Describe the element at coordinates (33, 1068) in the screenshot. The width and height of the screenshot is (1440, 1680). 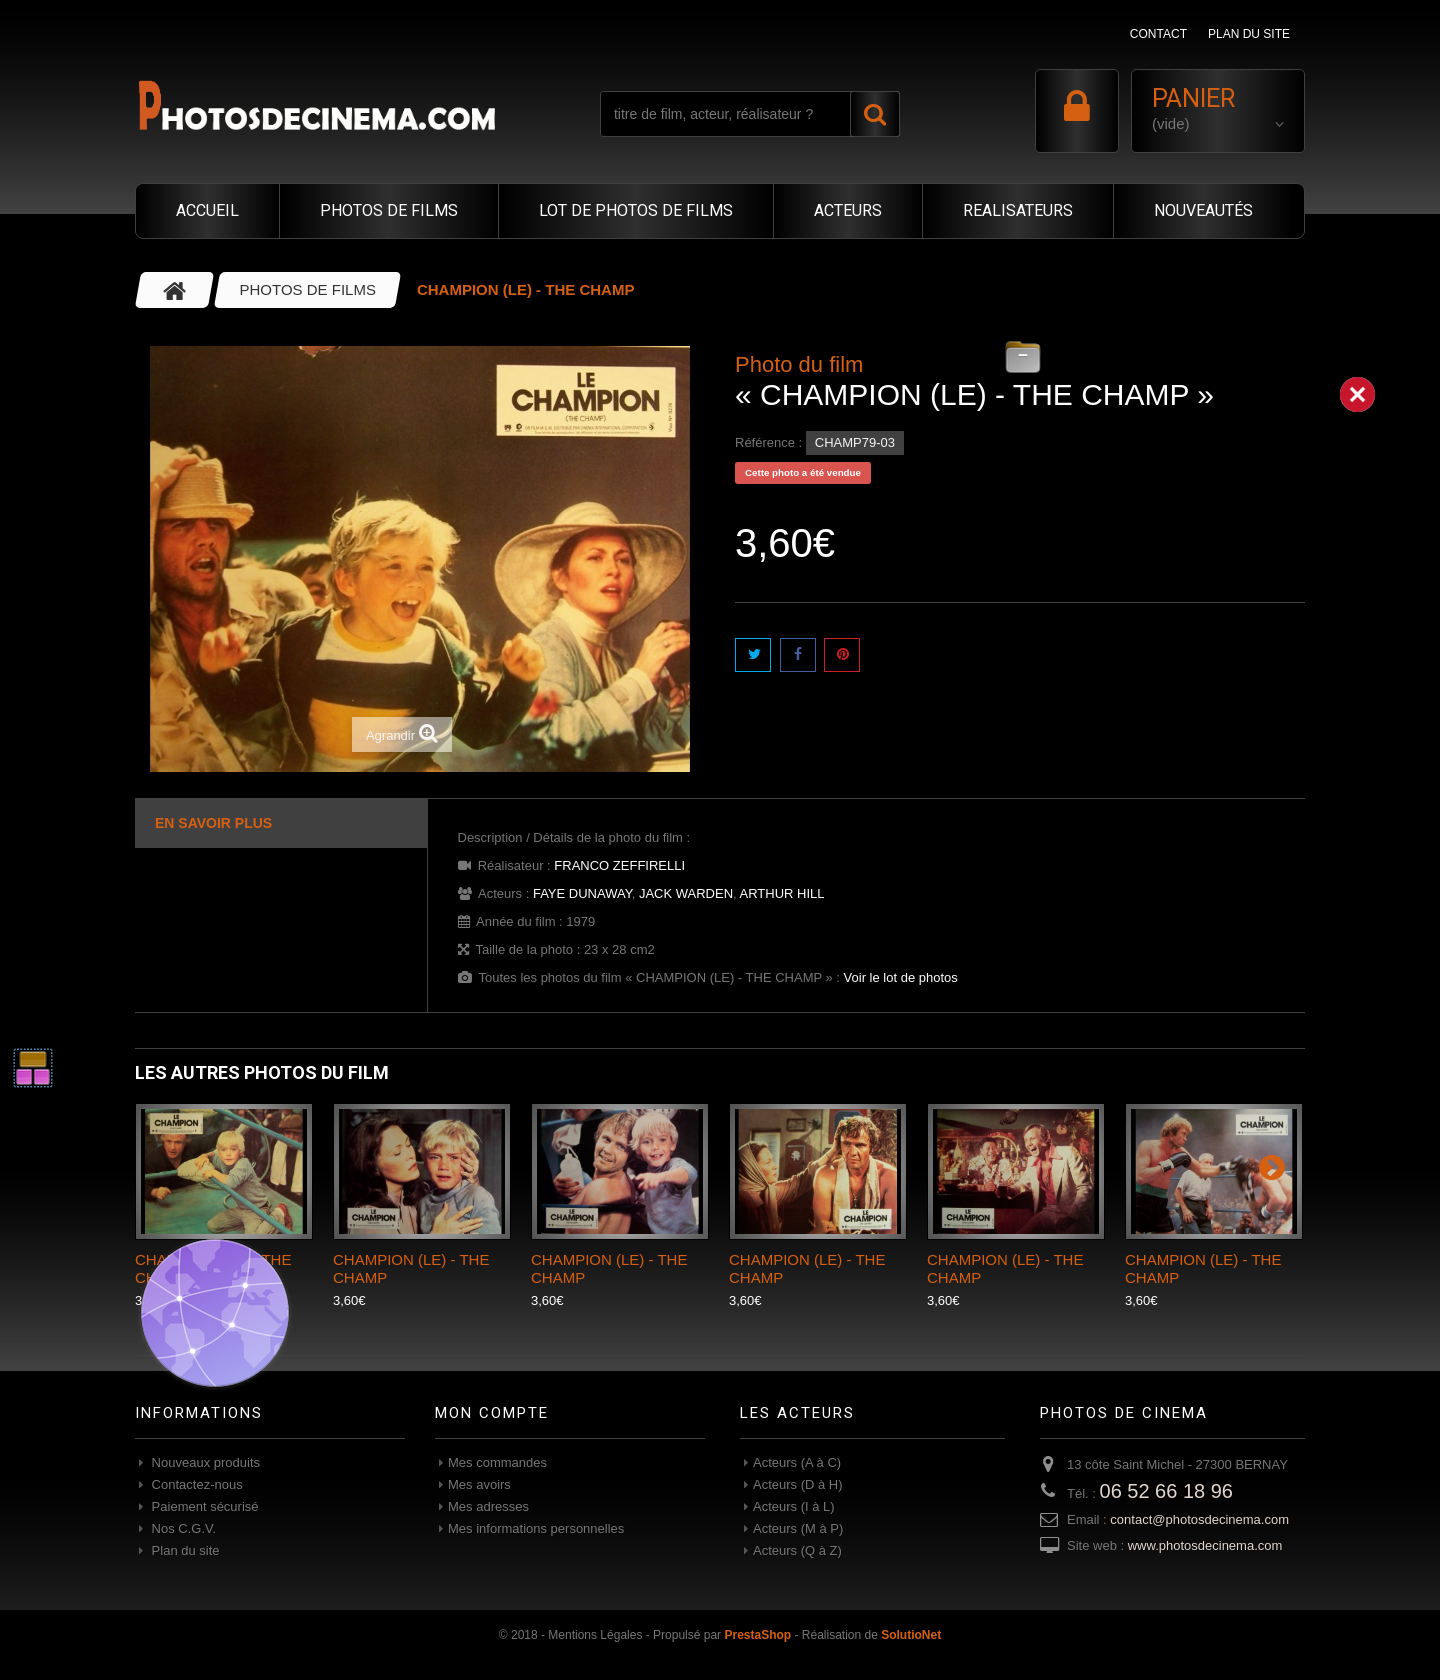
I see `select all items in the current view` at that location.